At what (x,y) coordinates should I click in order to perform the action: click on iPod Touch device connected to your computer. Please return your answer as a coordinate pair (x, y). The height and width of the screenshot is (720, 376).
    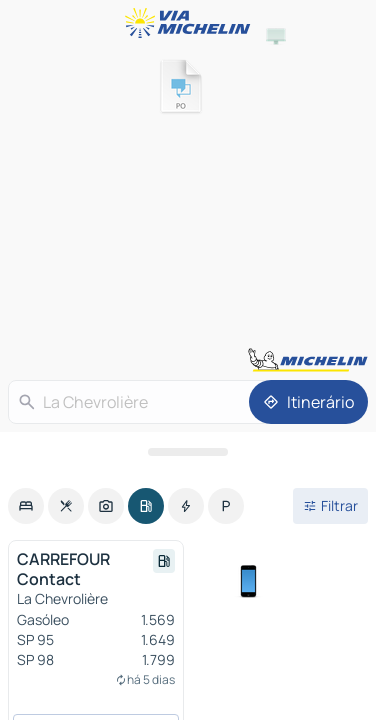
    Looking at the image, I should click on (248, 581).